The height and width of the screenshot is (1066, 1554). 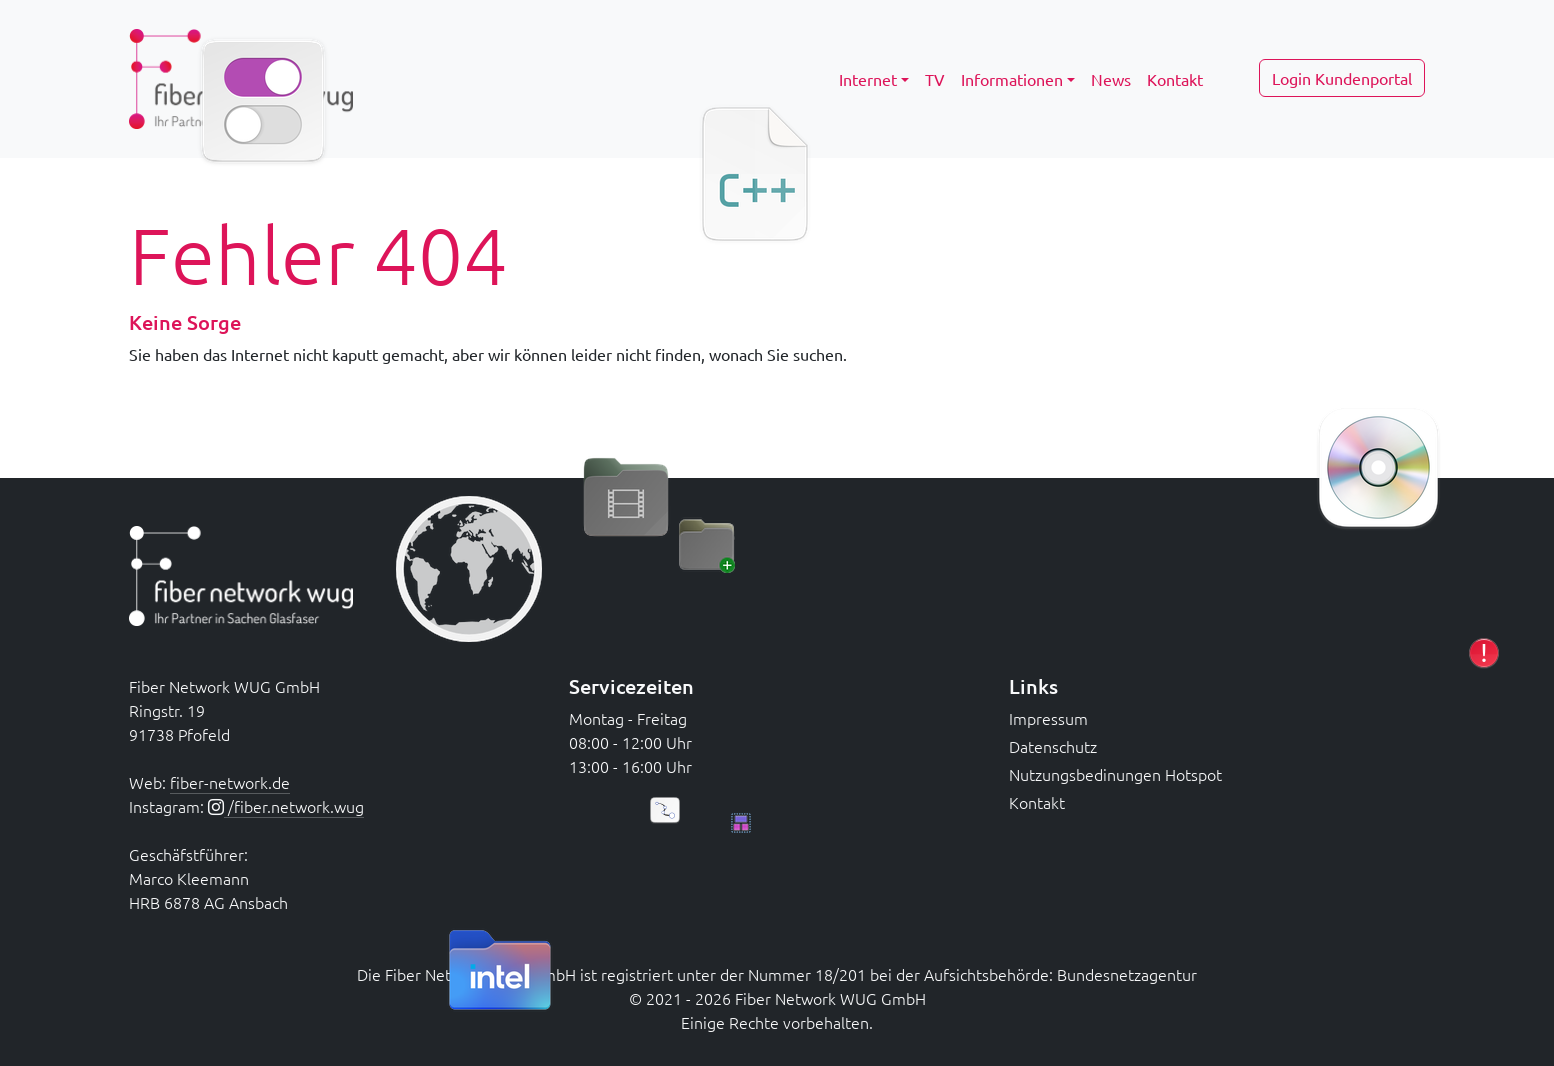 I want to click on open a karbon vector graphics file, so click(x=665, y=809).